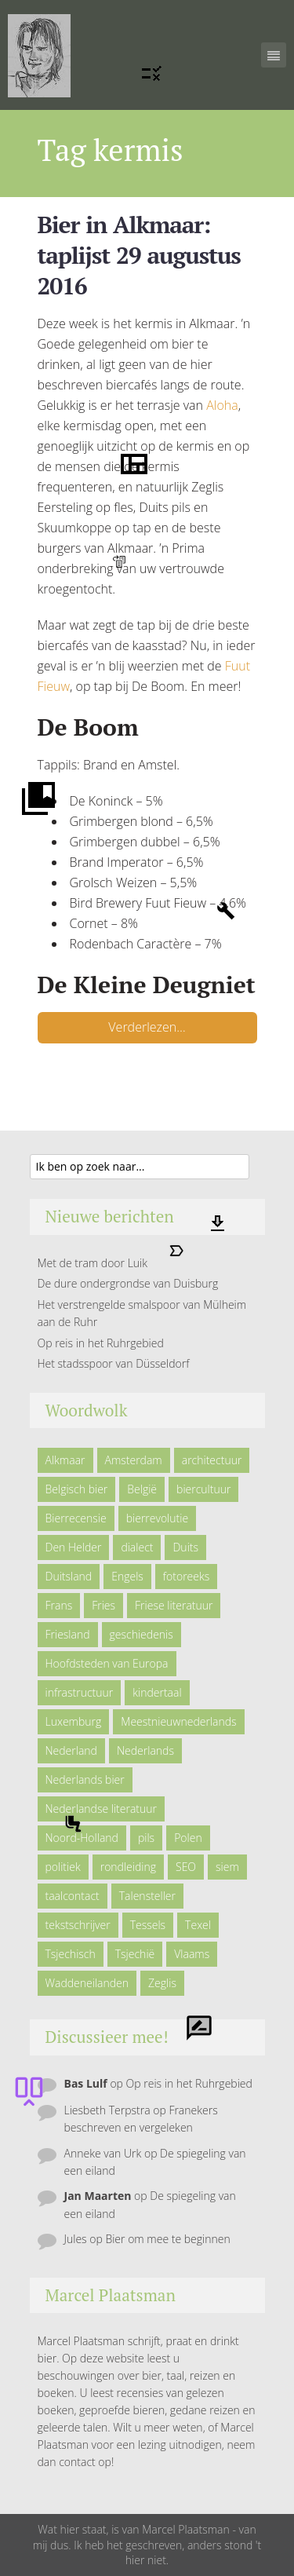 The width and height of the screenshot is (294, 2576). I want to click on access your bookmarked collections, so click(38, 798).